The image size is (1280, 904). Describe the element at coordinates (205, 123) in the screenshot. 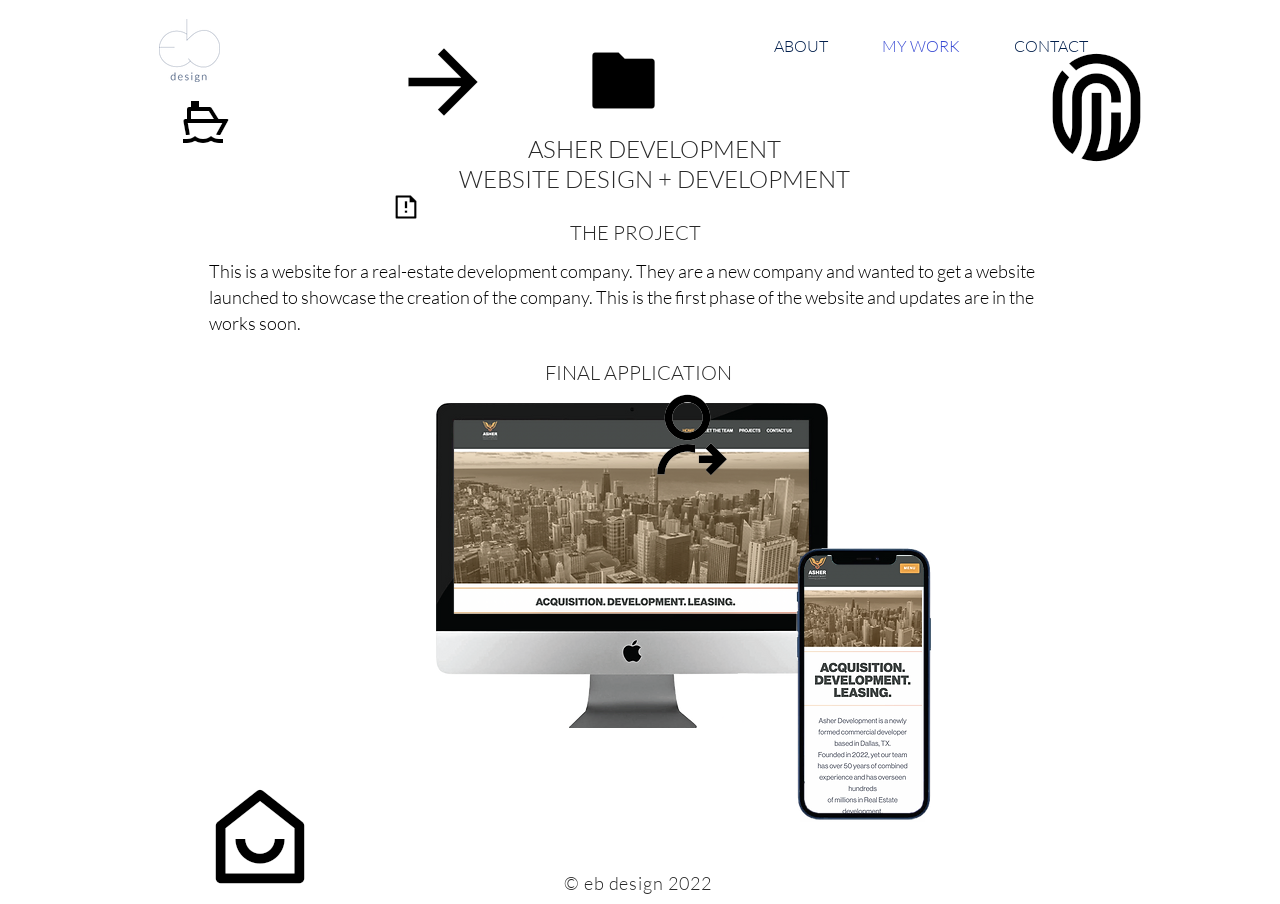

I see `view nearby ports or maritime locations` at that location.